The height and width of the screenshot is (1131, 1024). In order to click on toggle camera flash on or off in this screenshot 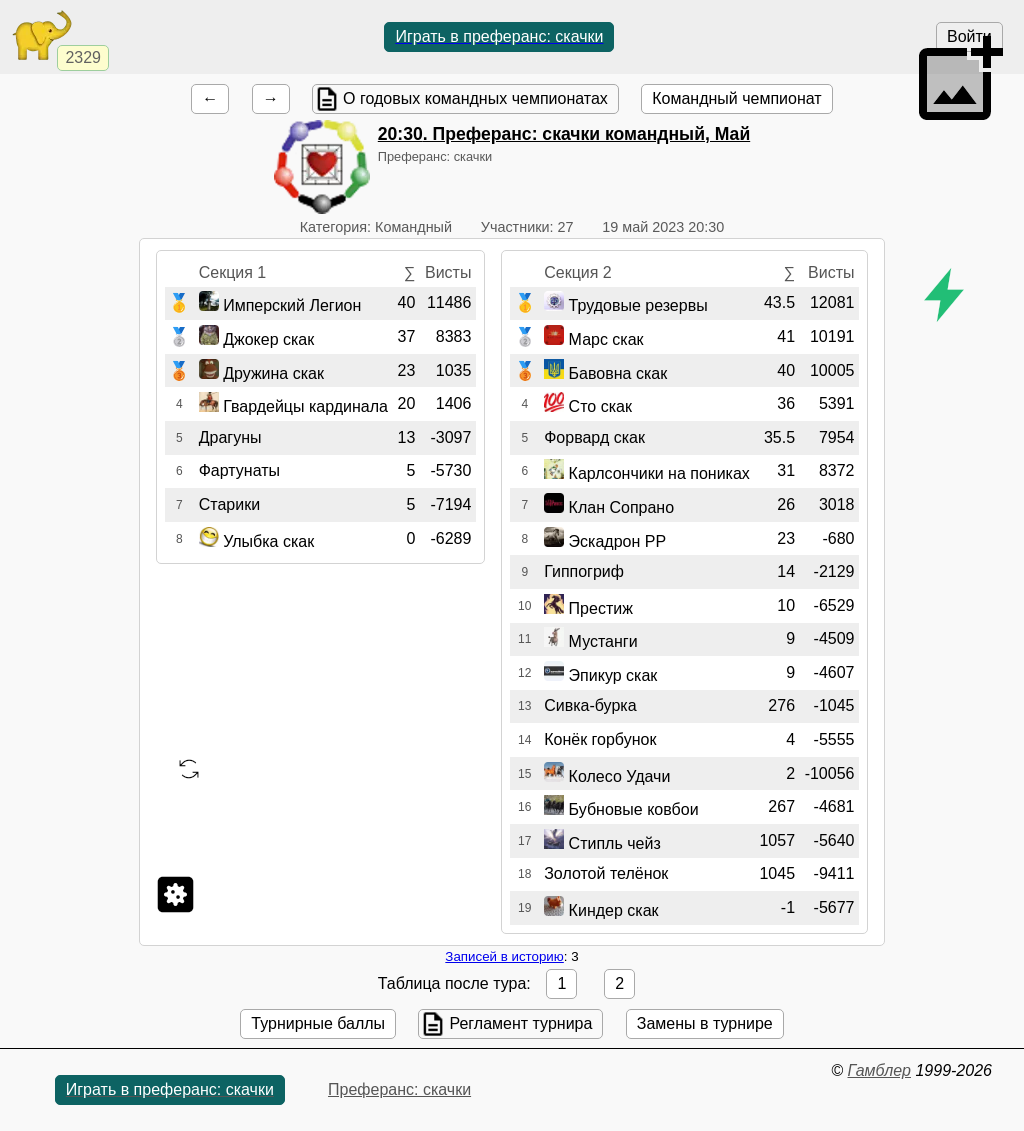, I will do `click(944, 295)`.